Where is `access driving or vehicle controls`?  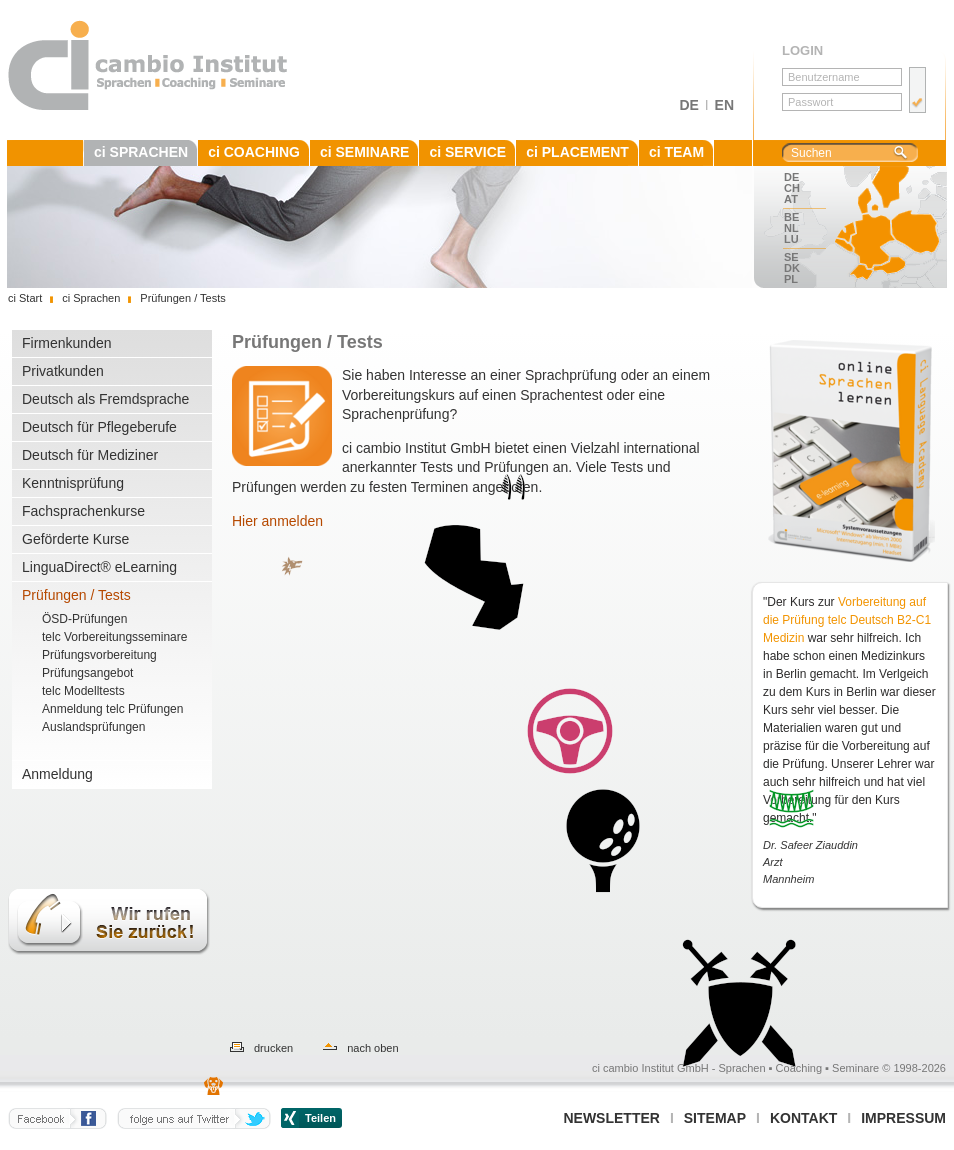 access driving or vehicle controls is located at coordinates (570, 731).